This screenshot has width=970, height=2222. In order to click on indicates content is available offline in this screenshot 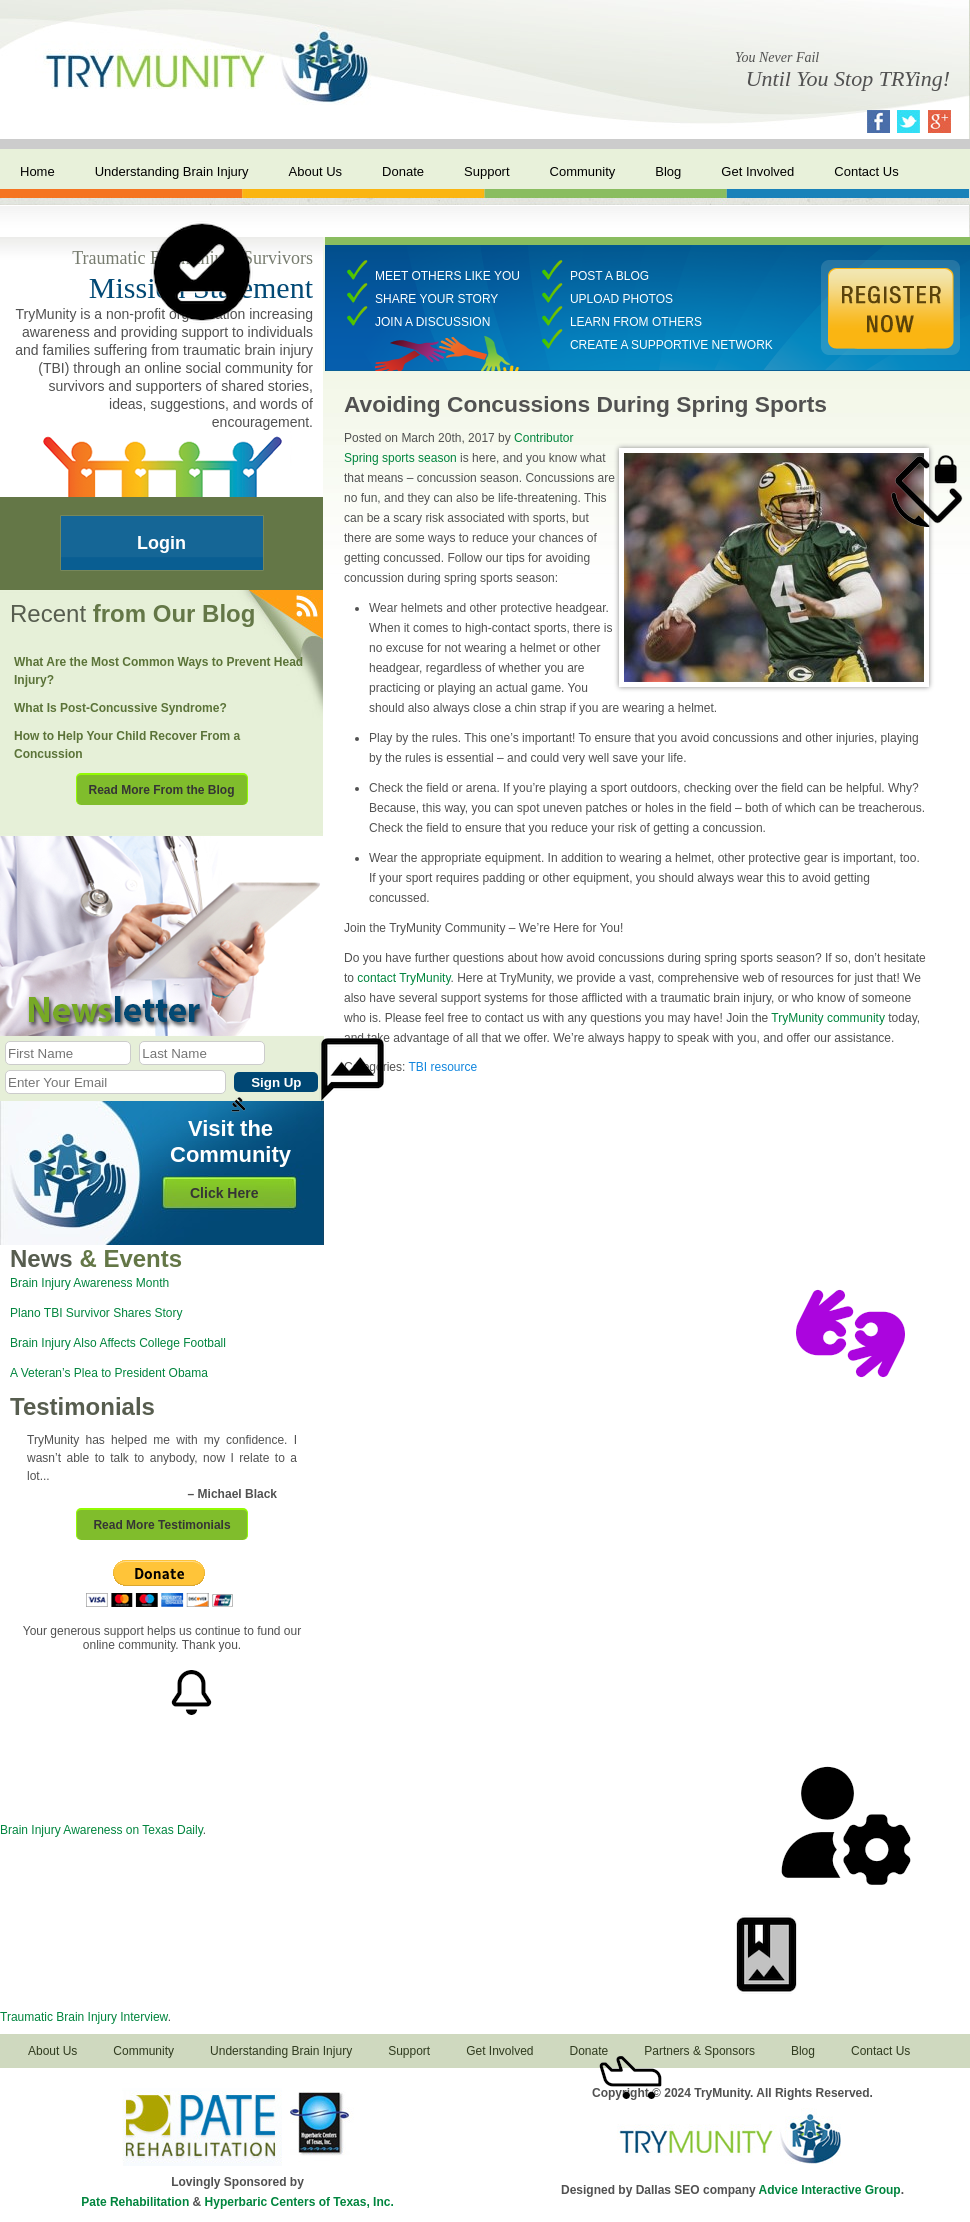, I will do `click(202, 272)`.